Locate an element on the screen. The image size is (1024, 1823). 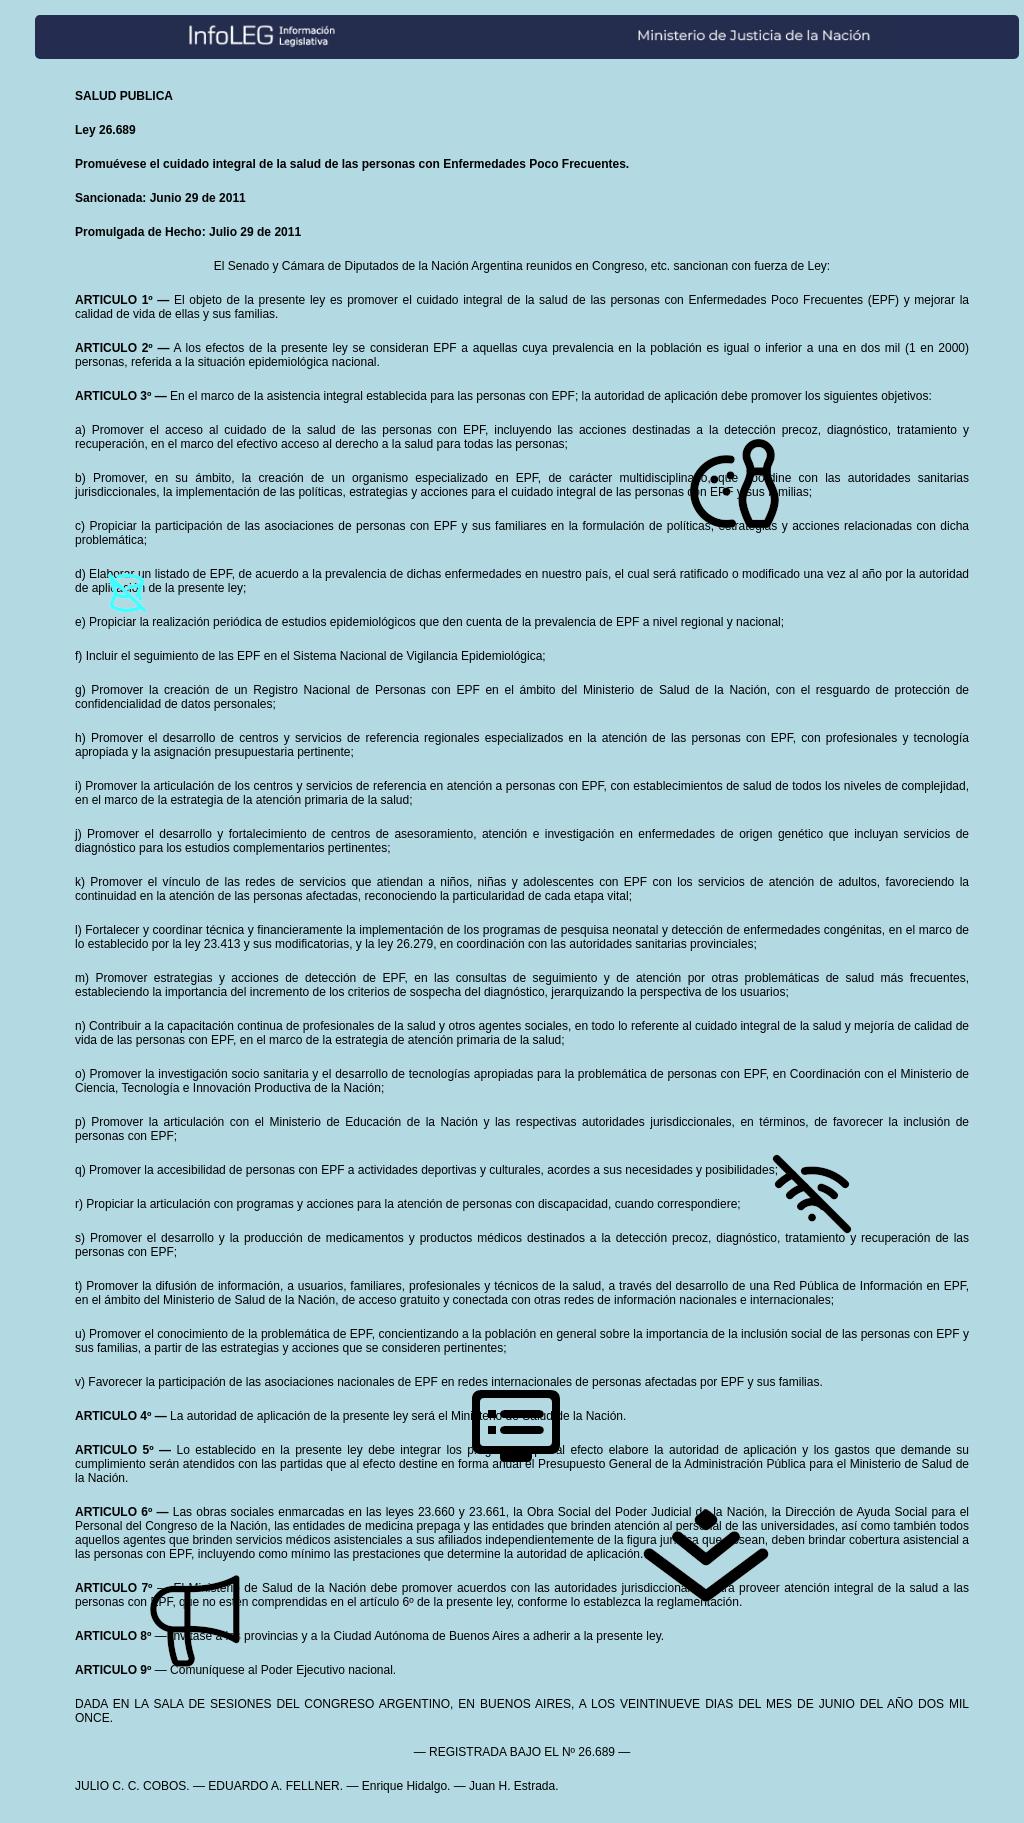
browse bowling alleys nearby is located at coordinates (734, 483).